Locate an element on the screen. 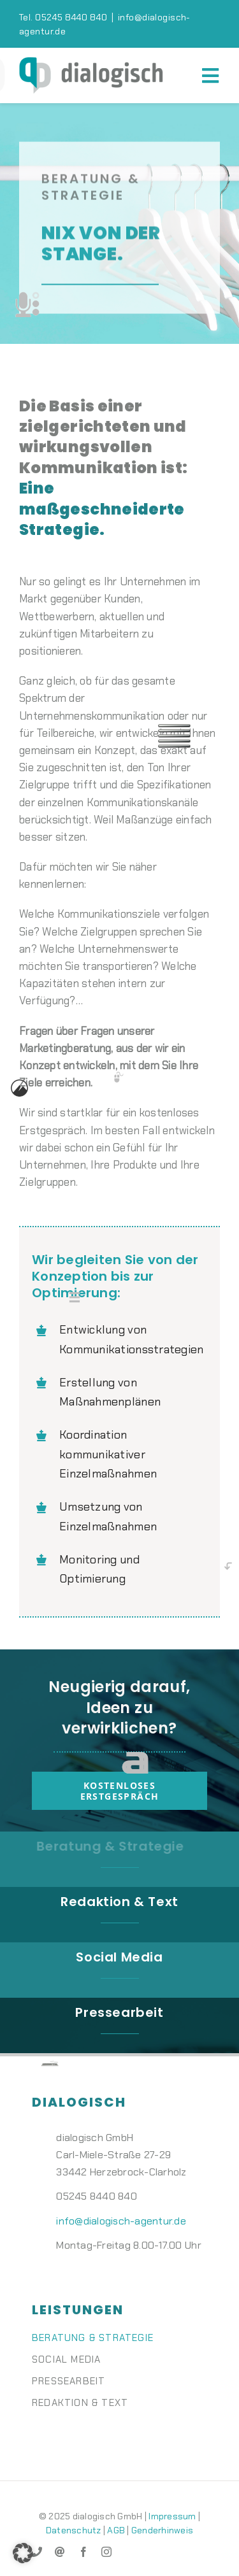  justify text to fill both margins is located at coordinates (174, 736).